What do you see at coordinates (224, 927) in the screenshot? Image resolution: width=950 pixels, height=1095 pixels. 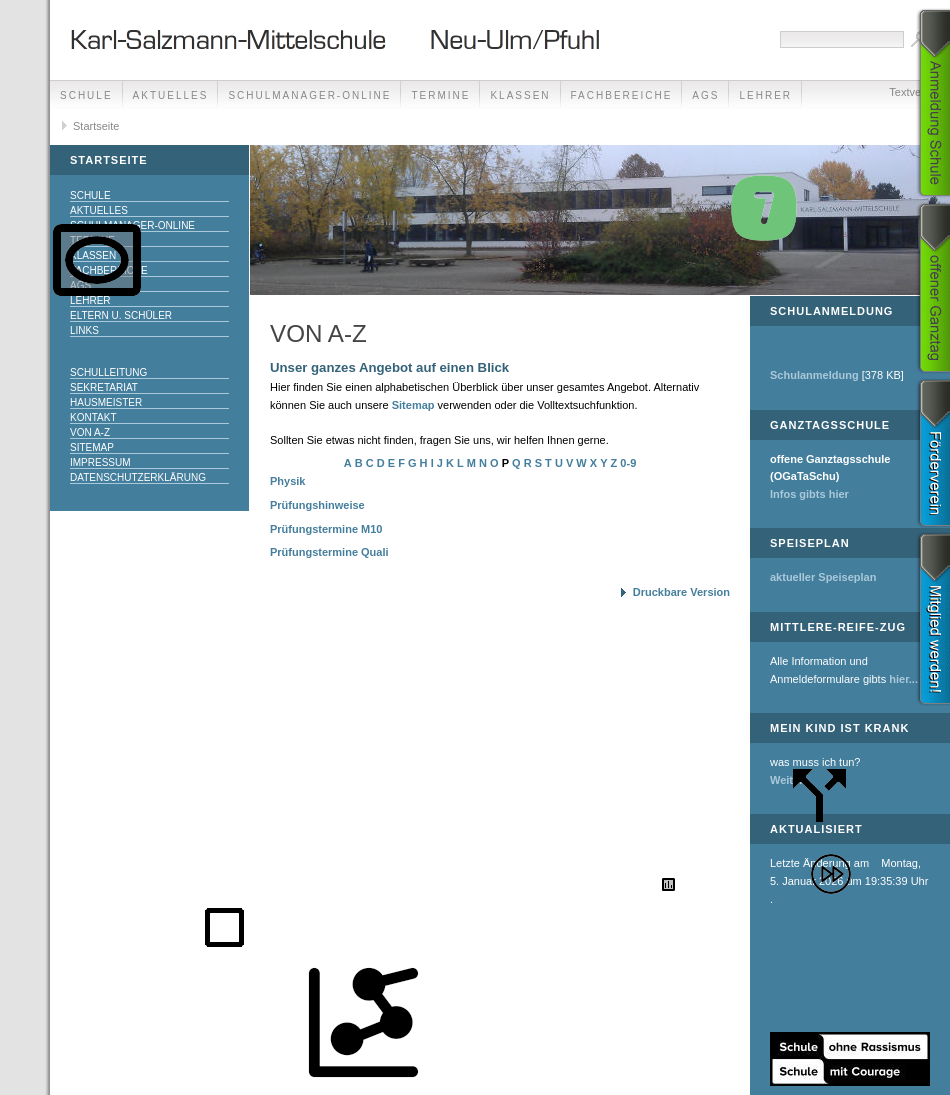 I see `crop image to square aspect ratio` at bounding box center [224, 927].